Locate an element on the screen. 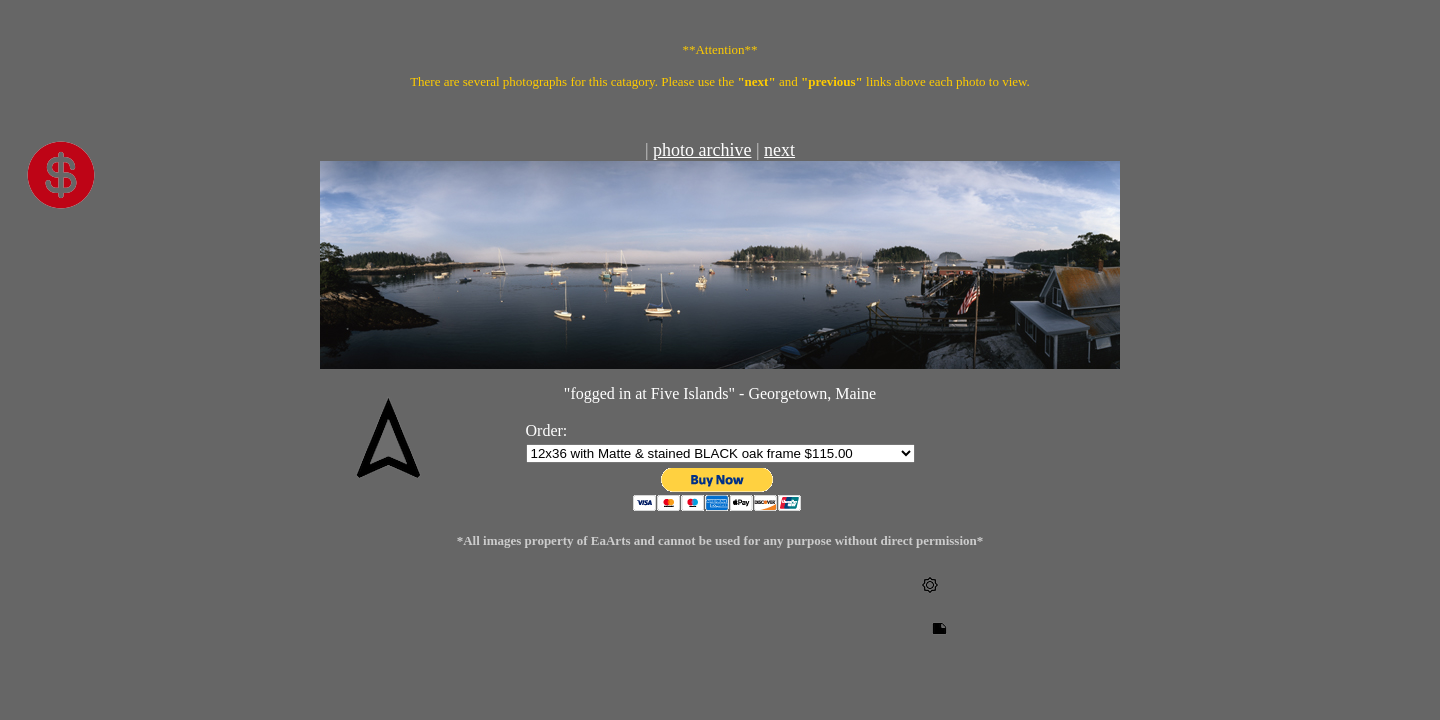  start navigation to destination is located at coordinates (388, 439).